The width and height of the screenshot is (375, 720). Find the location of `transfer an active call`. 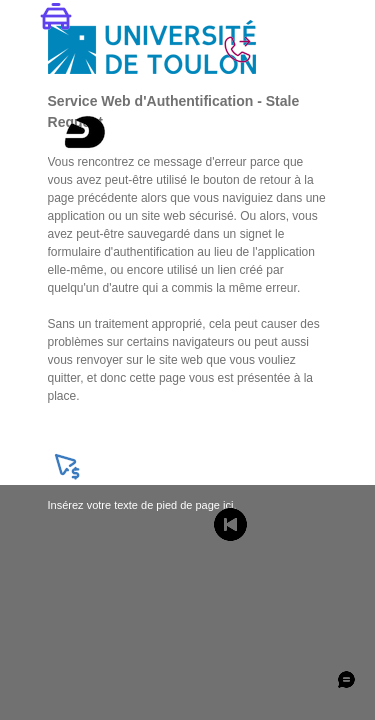

transfer an active call is located at coordinates (238, 49).